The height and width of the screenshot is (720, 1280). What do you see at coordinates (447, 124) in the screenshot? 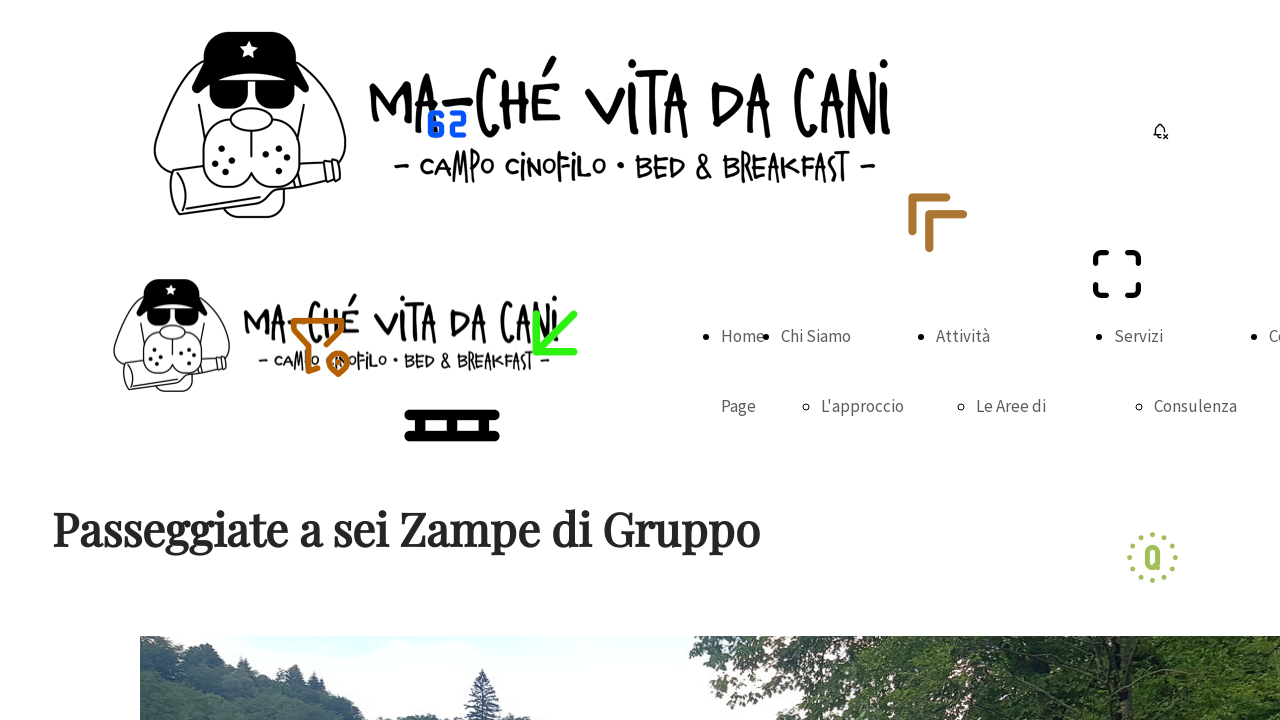
I see `indicates item number 62 in a list or sequence` at bounding box center [447, 124].